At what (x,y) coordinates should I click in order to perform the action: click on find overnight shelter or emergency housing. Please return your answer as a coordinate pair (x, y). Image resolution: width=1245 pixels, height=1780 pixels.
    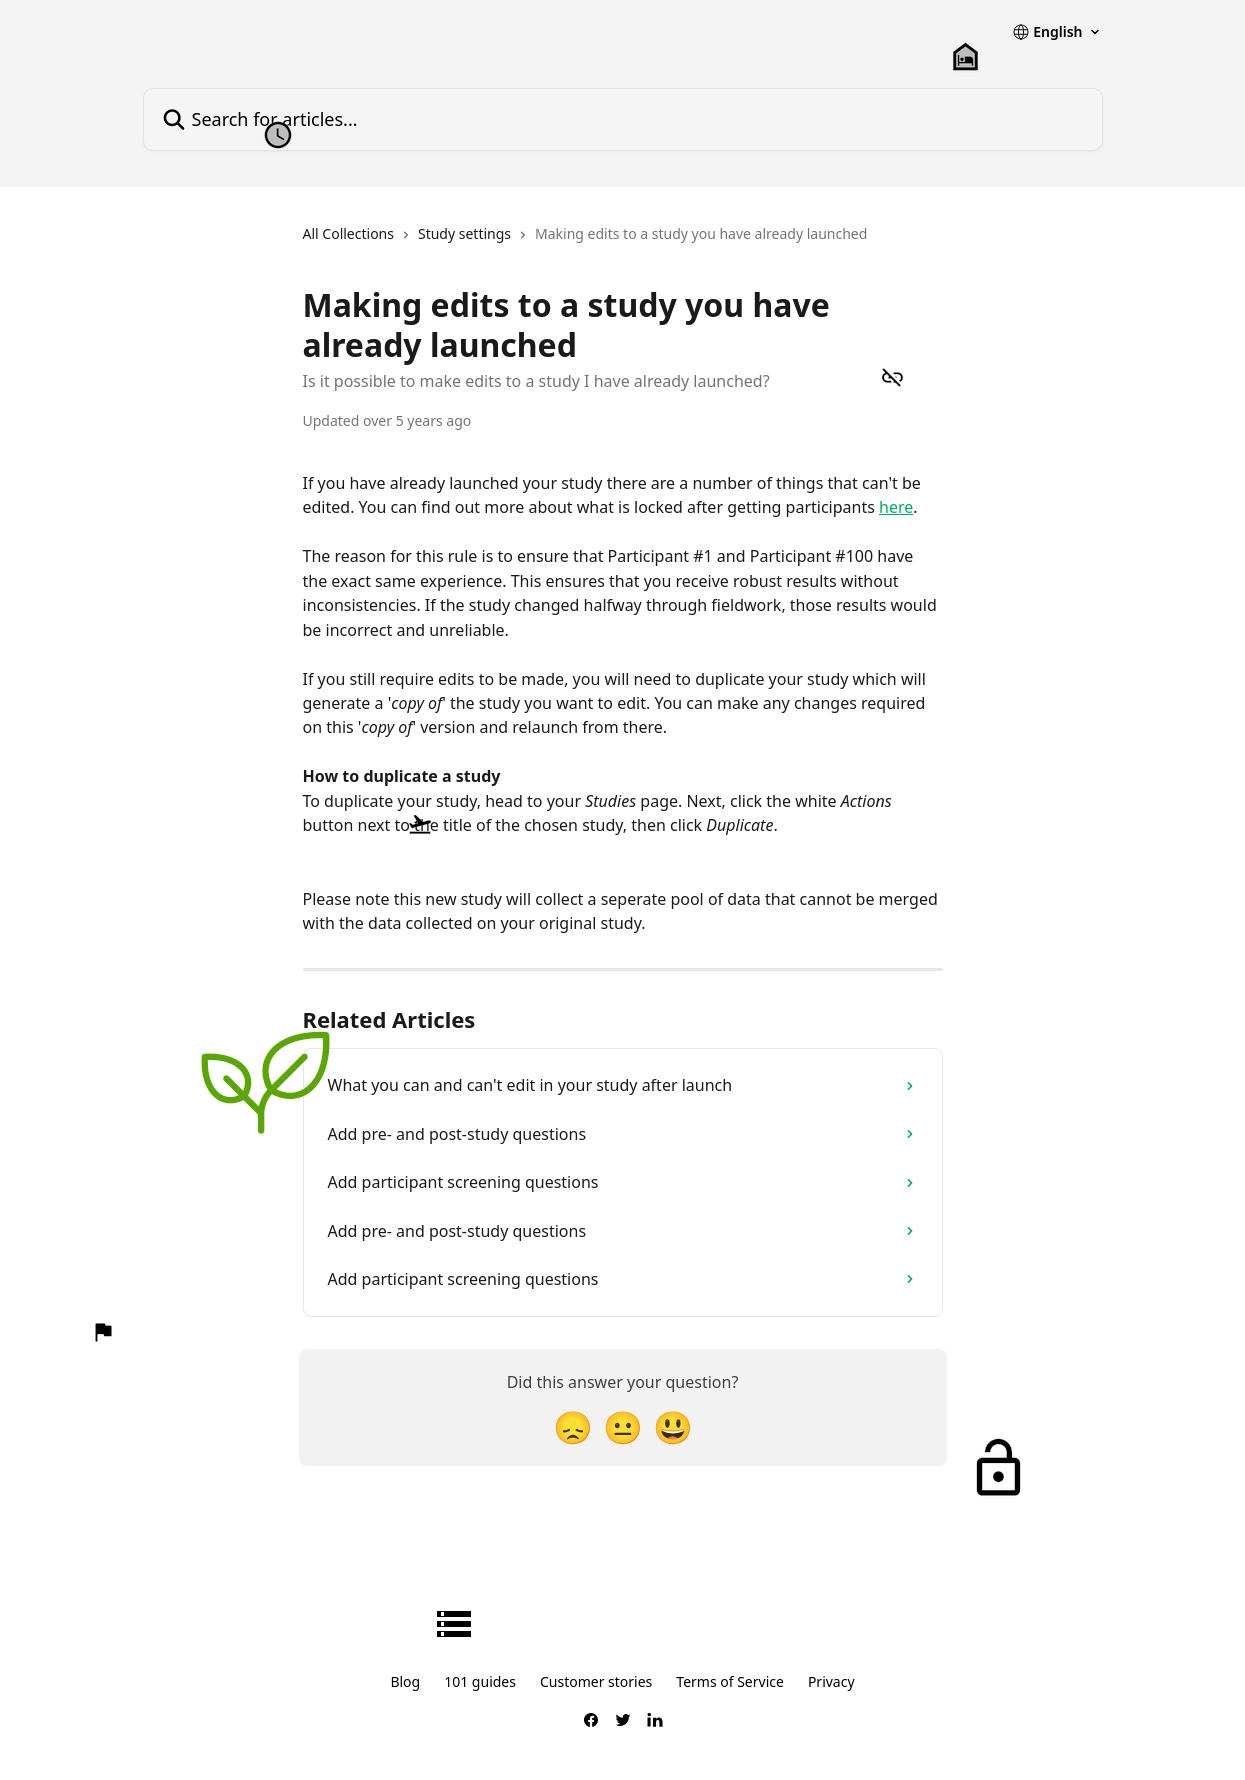
    Looking at the image, I should click on (965, 56).